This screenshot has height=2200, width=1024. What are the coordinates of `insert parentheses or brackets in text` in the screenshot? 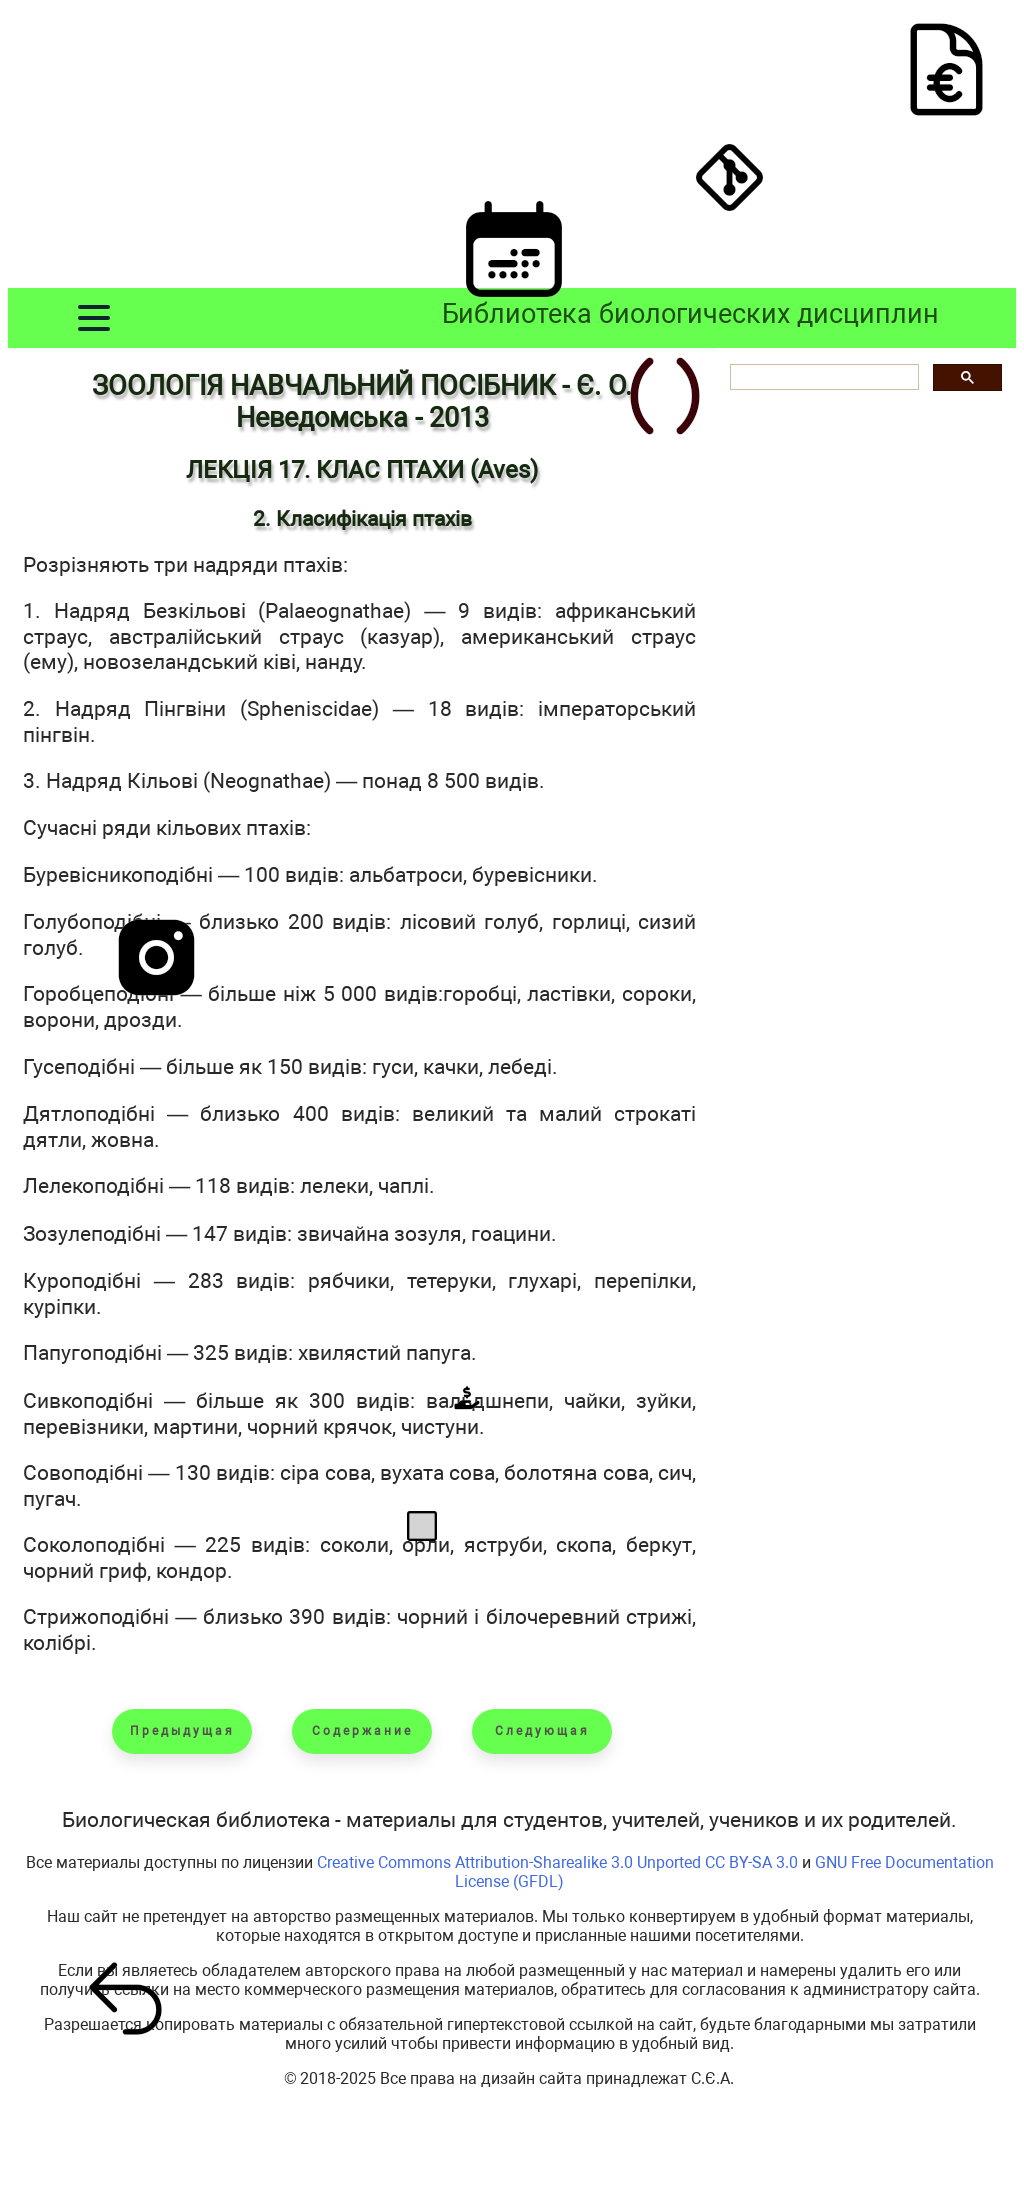 It's located at (665, 396).